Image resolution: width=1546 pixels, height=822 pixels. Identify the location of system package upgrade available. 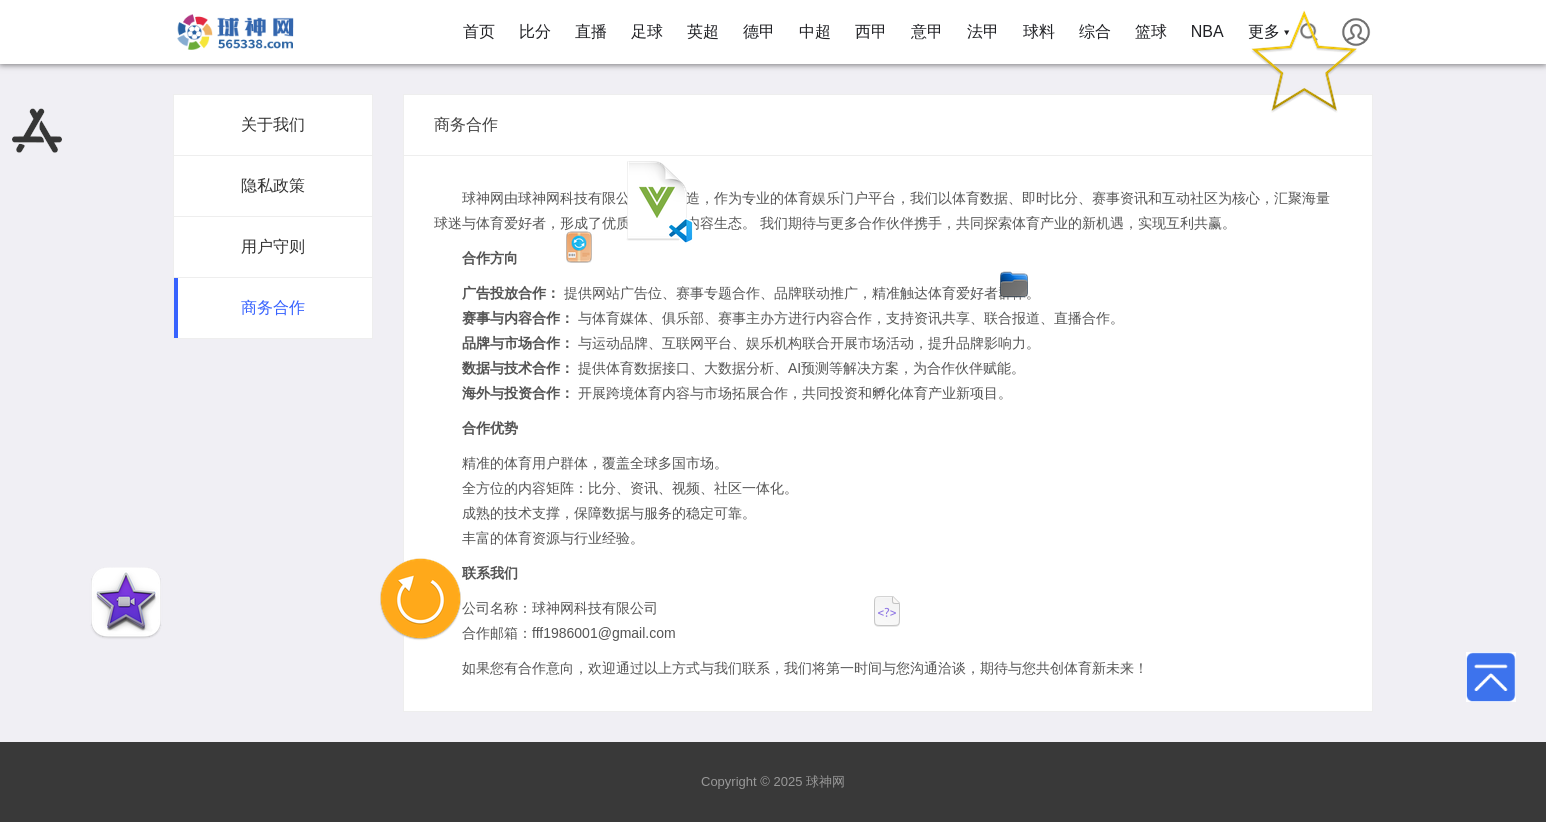
(579, 247).